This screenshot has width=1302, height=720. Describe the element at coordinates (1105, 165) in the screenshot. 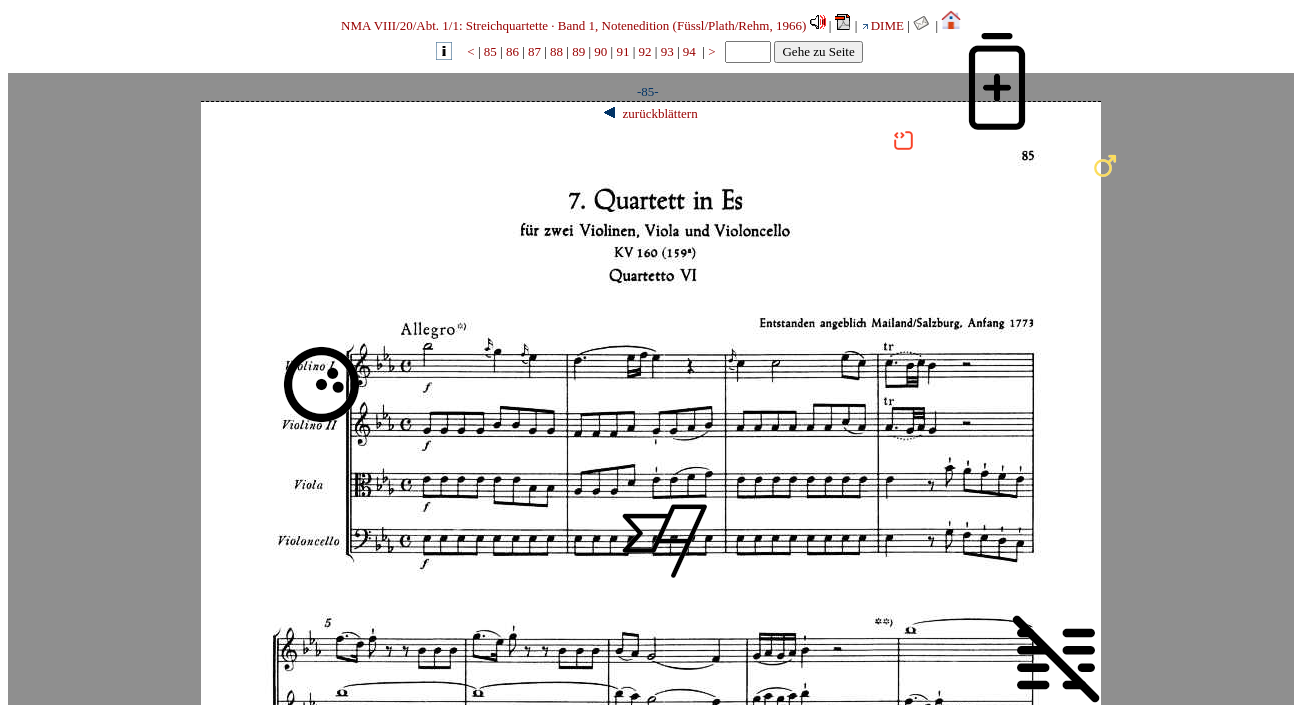

I see `indicates male gender selection` at that location.